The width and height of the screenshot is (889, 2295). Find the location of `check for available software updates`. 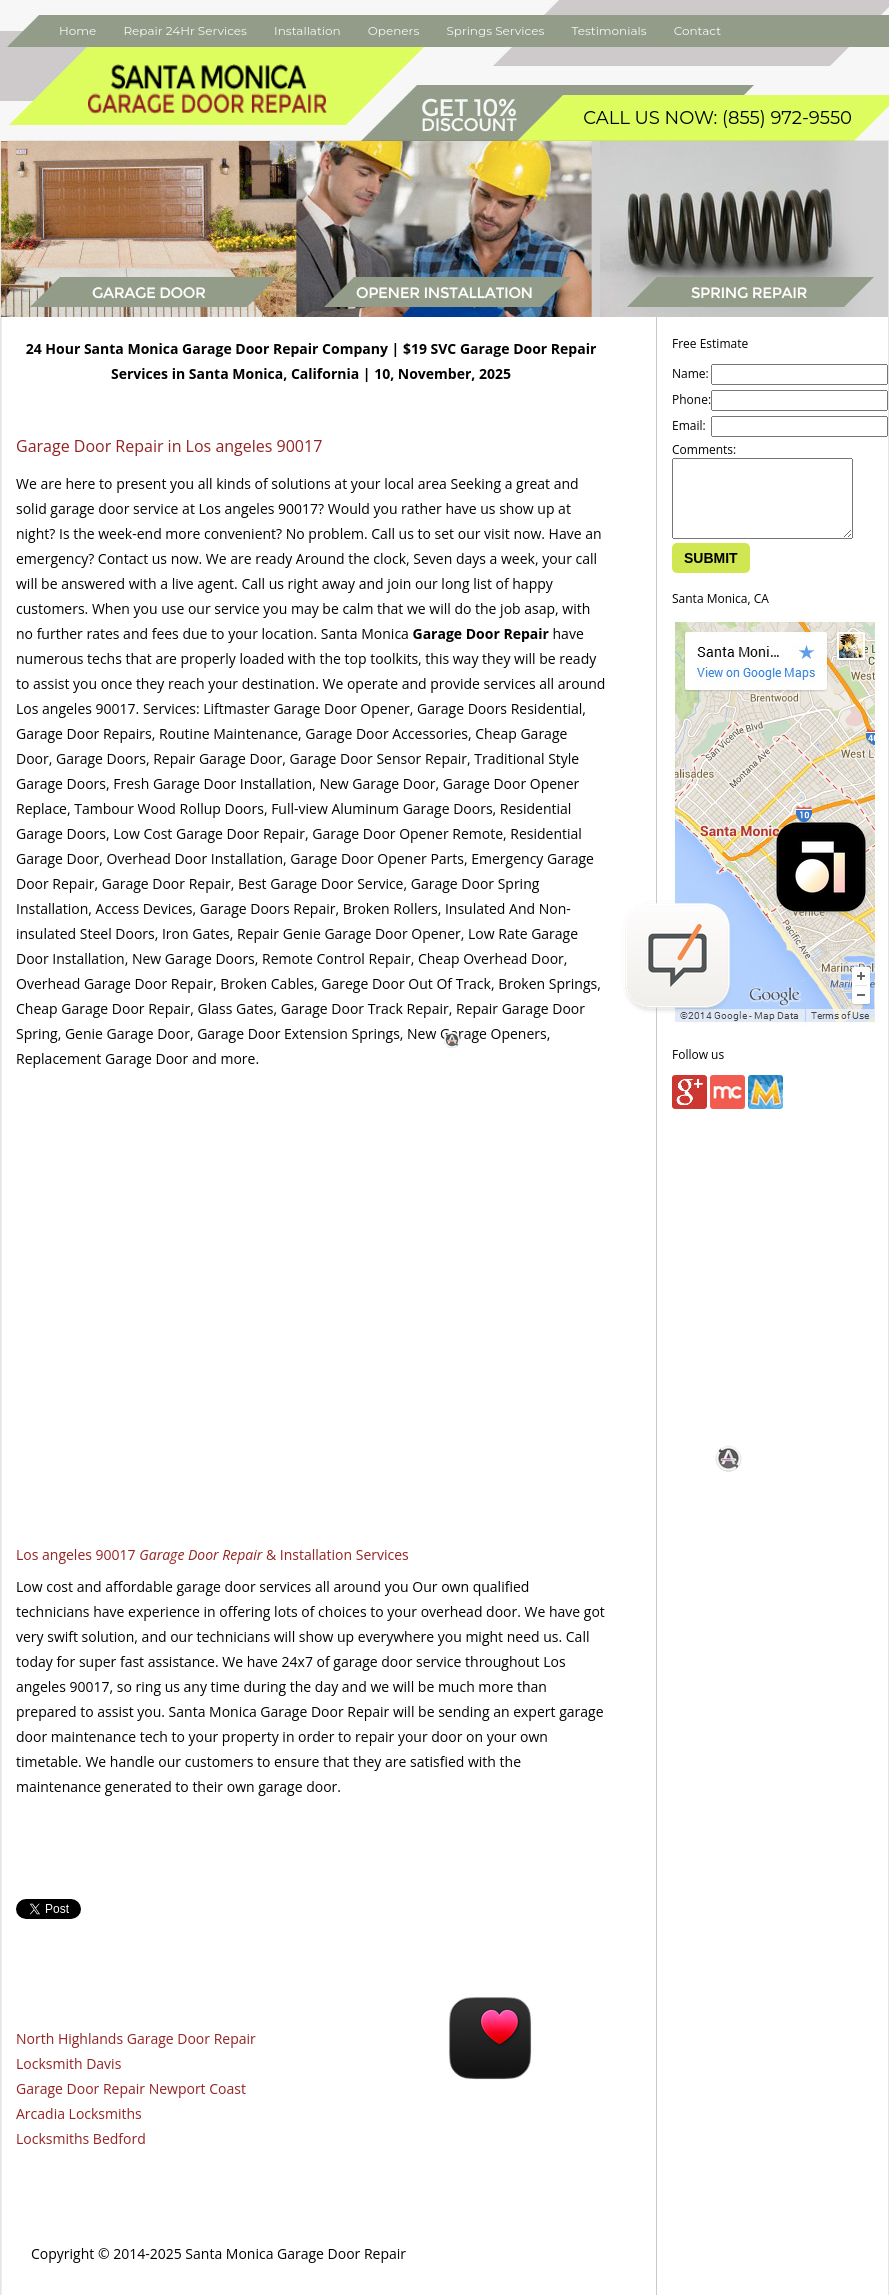

check for available software updates is located at coordinates (728, 1458).